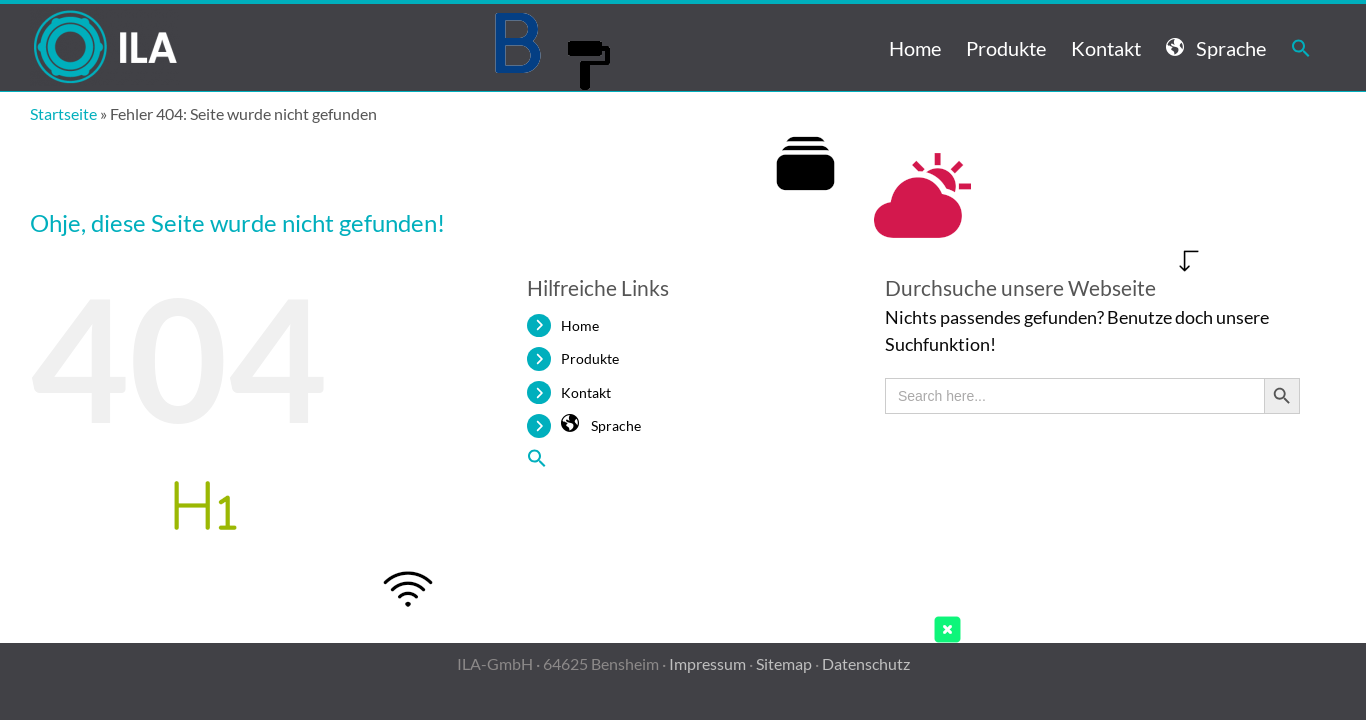 The height and width of the screenshot is (720, 1366). What do you see at coordinates (408, 590) in the screenshot?
I see `indicates wireless network connection status` at bounding box center [408, 590].